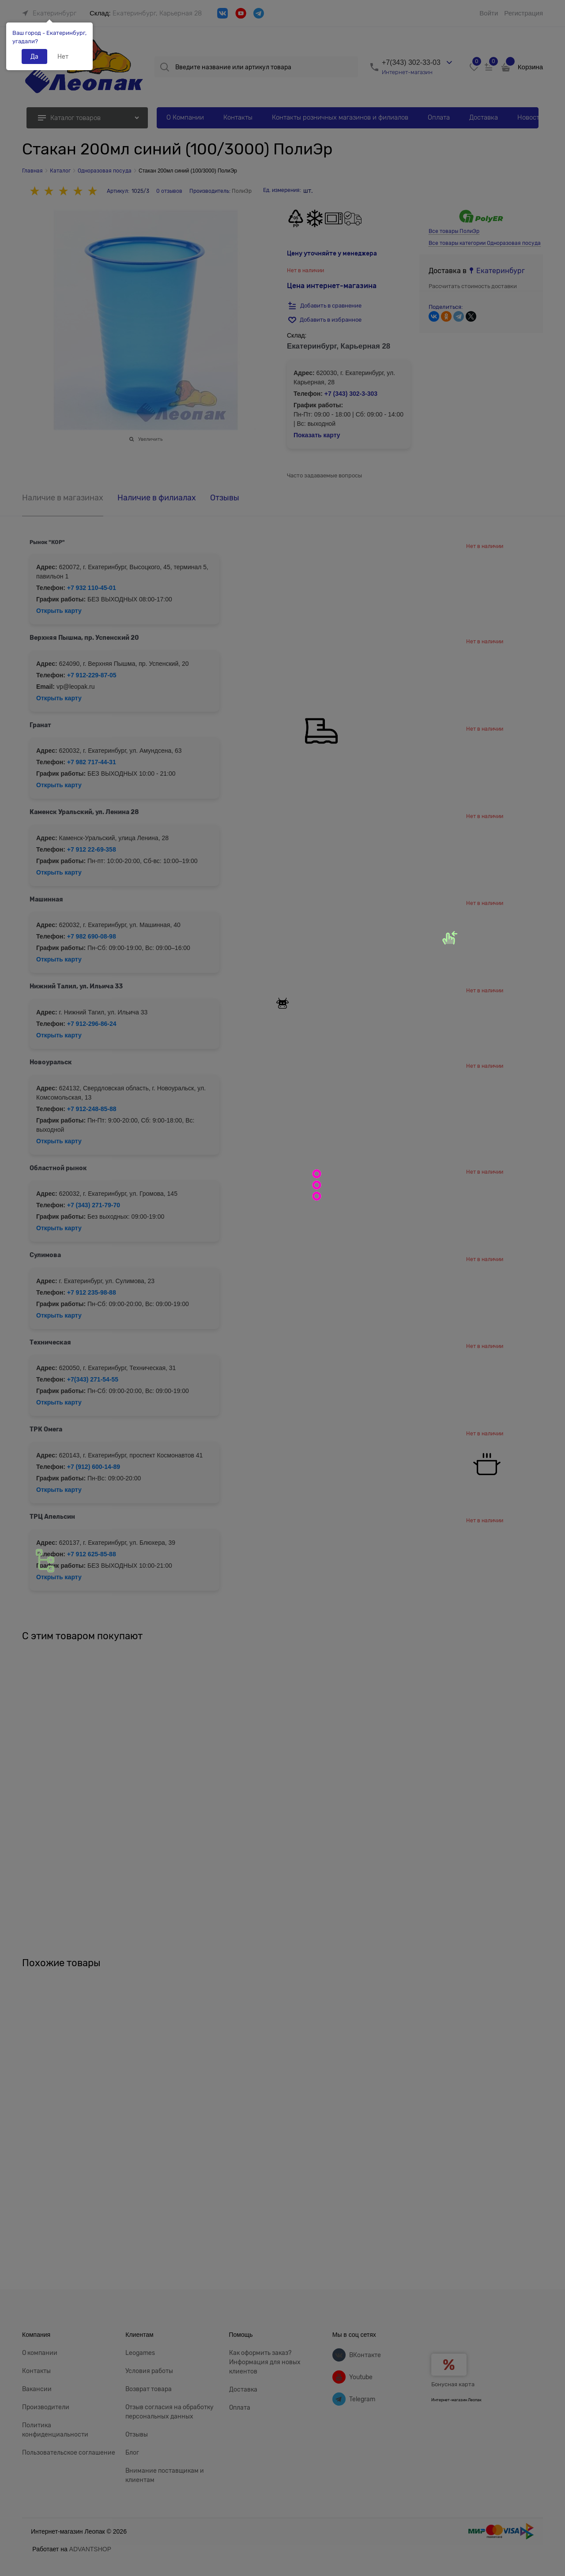 The image size is (565, 2576). Describe the element at coordinates (282, 1003) in the screenshot. I see `indicates dairy or farm-related content` at that location.